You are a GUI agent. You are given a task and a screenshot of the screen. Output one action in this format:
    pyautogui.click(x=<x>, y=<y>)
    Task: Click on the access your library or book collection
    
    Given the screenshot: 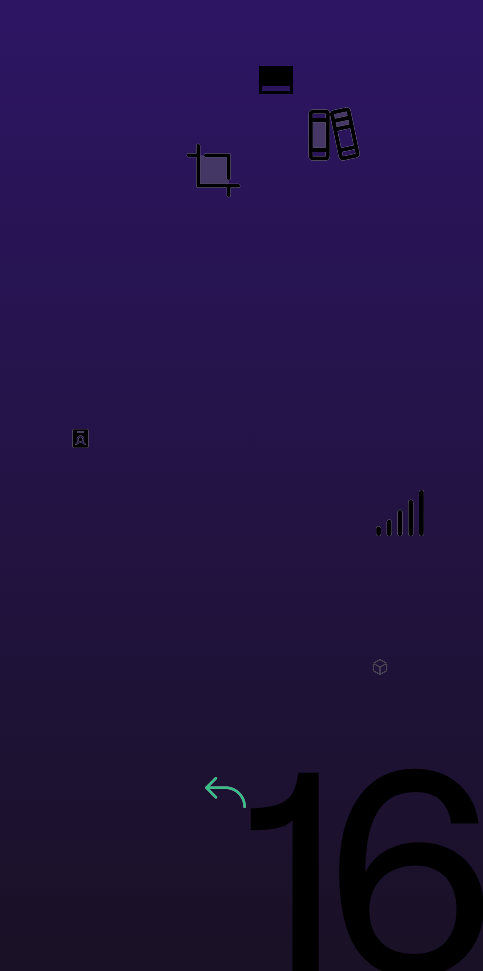 What is the action you would take?
    pyautogui.click(x=332, y=135)
    